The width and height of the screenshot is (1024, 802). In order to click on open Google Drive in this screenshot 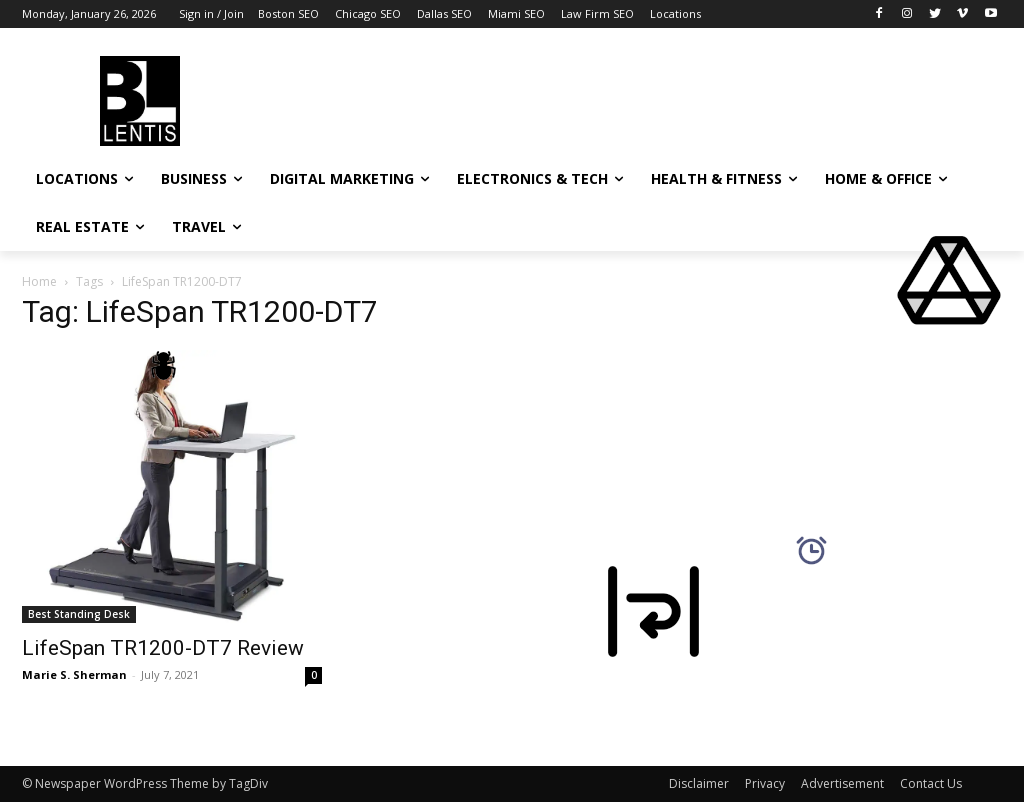, I will do `click(949, 284)`.